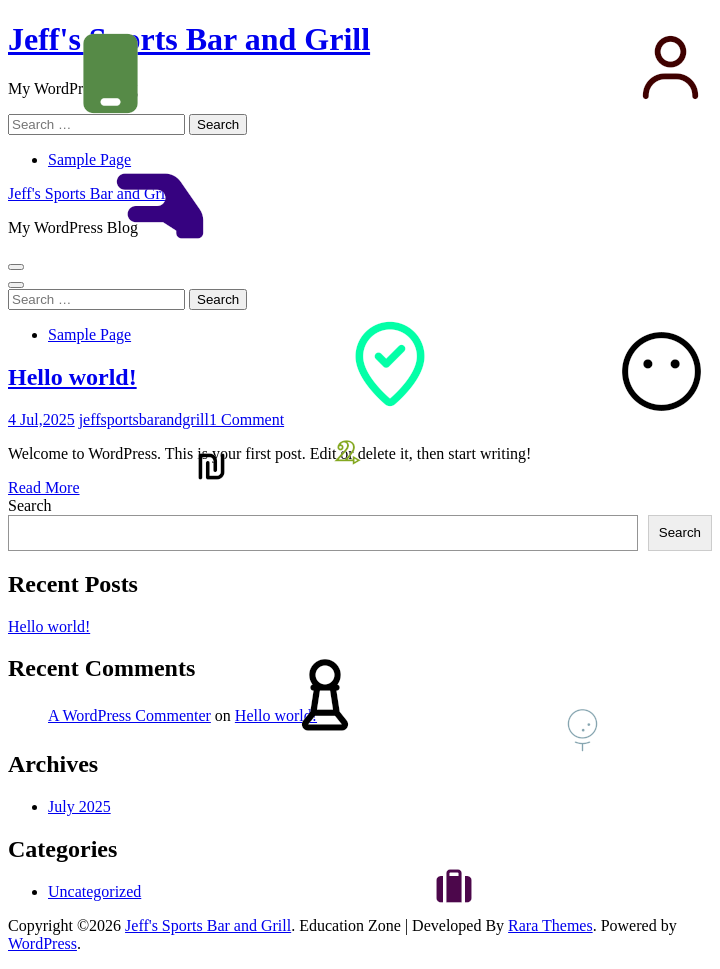  What do you see at coordinates (160, 206) in the screenshot?
I see `lizard gesture for rock-paper-scissors-lizard-spock game` at bounding box center [160, 206].